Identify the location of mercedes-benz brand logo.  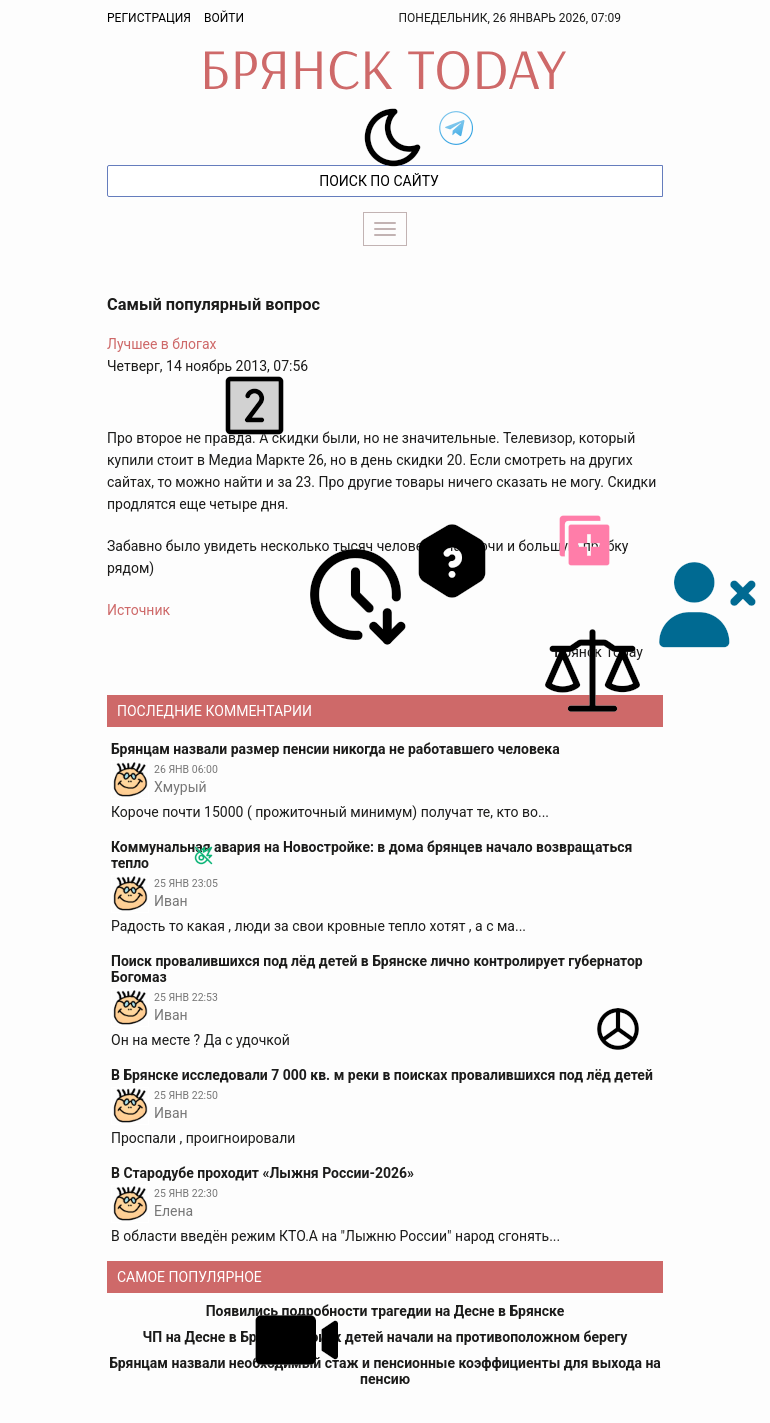
(618, 1029).